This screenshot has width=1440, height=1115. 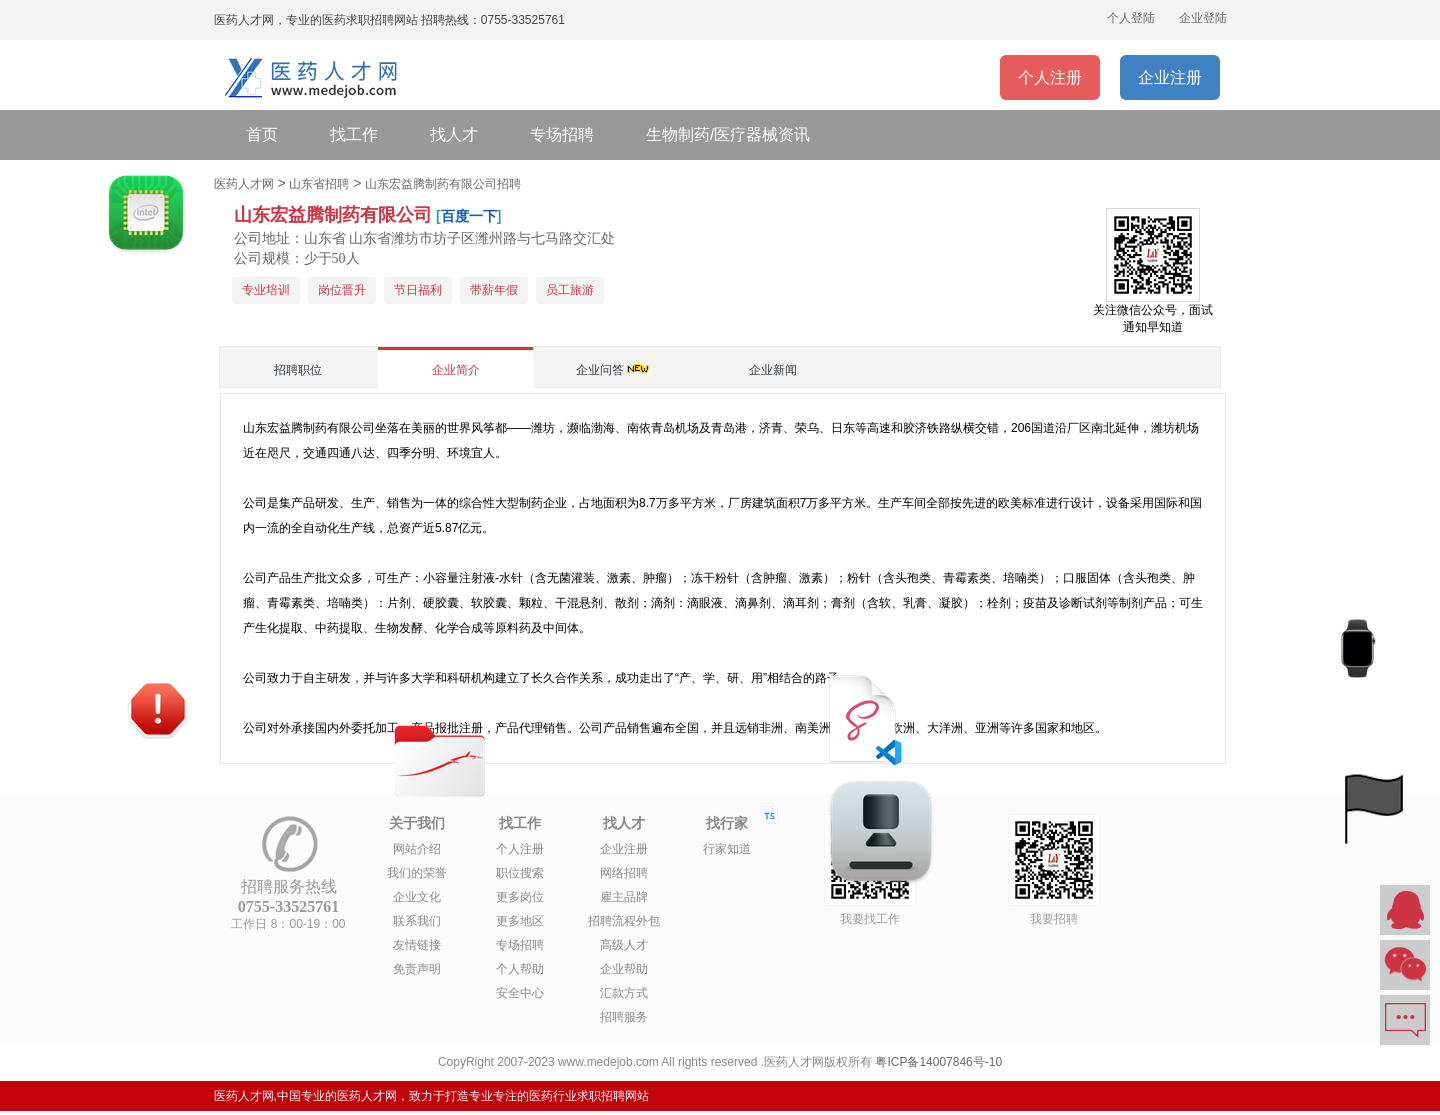 What do you see at coordinates (881, 831) in the screenshot?
I see `view your desk area using the device camera` at bounding box center [881, 831].